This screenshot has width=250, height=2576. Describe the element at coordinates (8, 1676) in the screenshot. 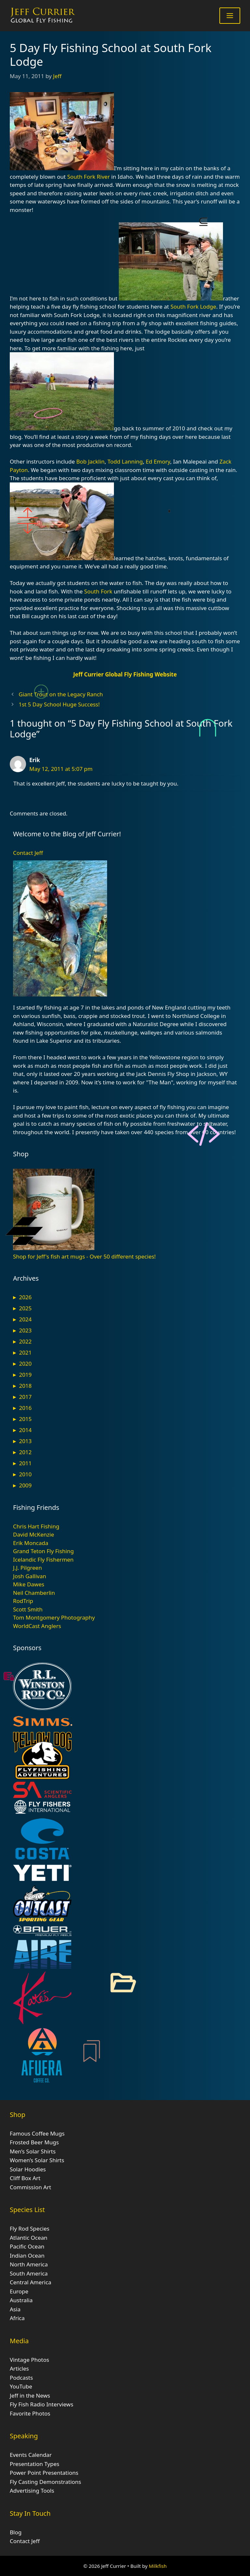

I see `lock a specific row in a spreadsheet or table` at that location.